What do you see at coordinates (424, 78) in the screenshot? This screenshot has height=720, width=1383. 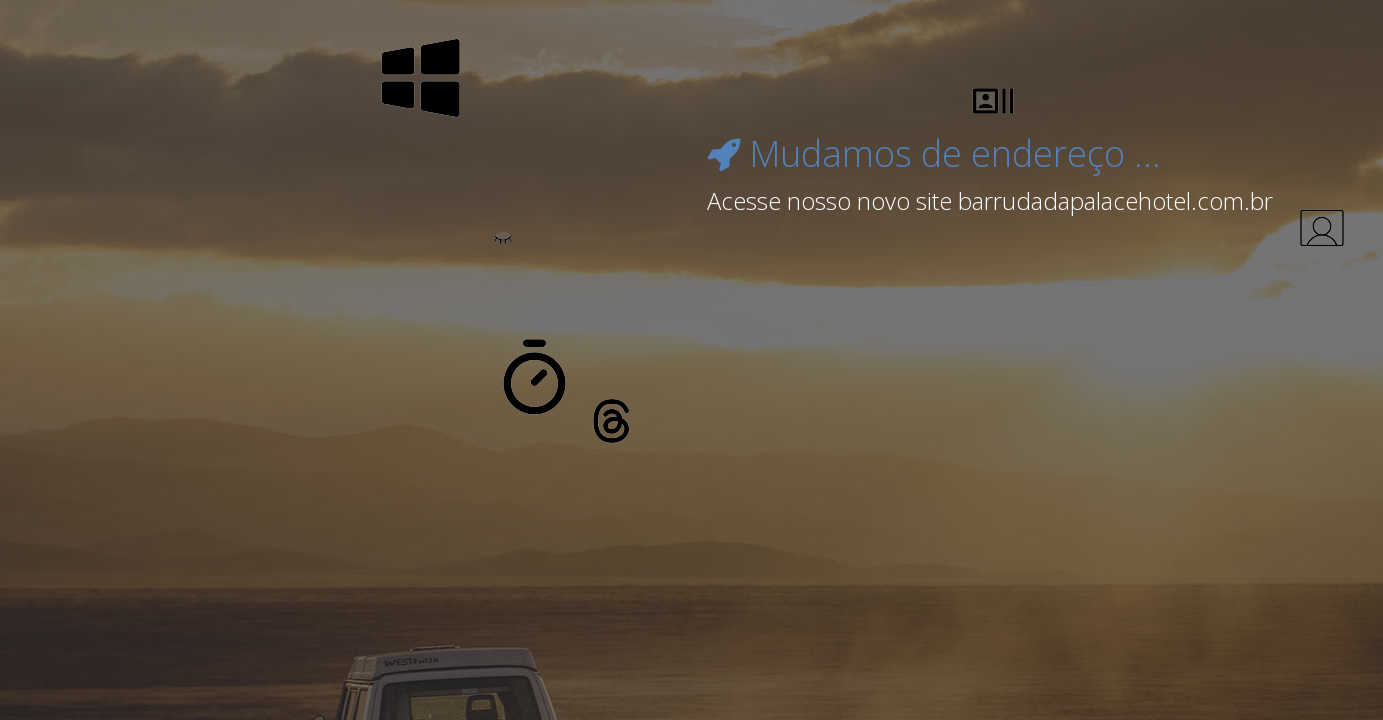 I see `open the Windows start menu` at bounding box center [424, 78].